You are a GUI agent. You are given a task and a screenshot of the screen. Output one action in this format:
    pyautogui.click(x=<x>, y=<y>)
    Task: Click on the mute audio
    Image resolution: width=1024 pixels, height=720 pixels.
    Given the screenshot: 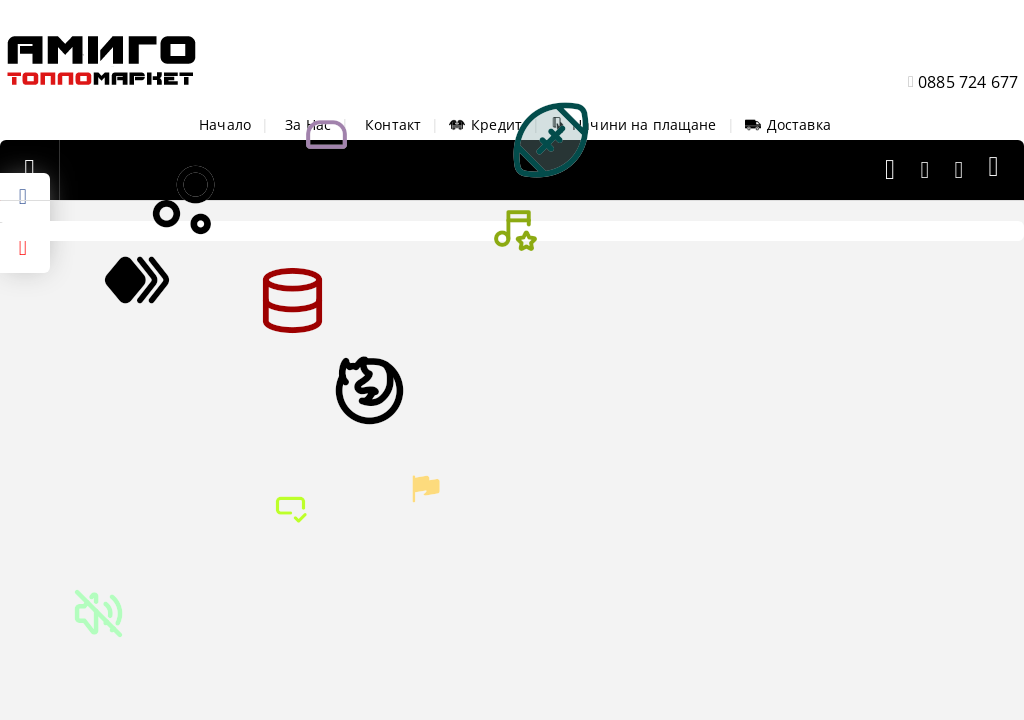 What is the action you would take?
    pyautogui.click(x=98, y=613)
    